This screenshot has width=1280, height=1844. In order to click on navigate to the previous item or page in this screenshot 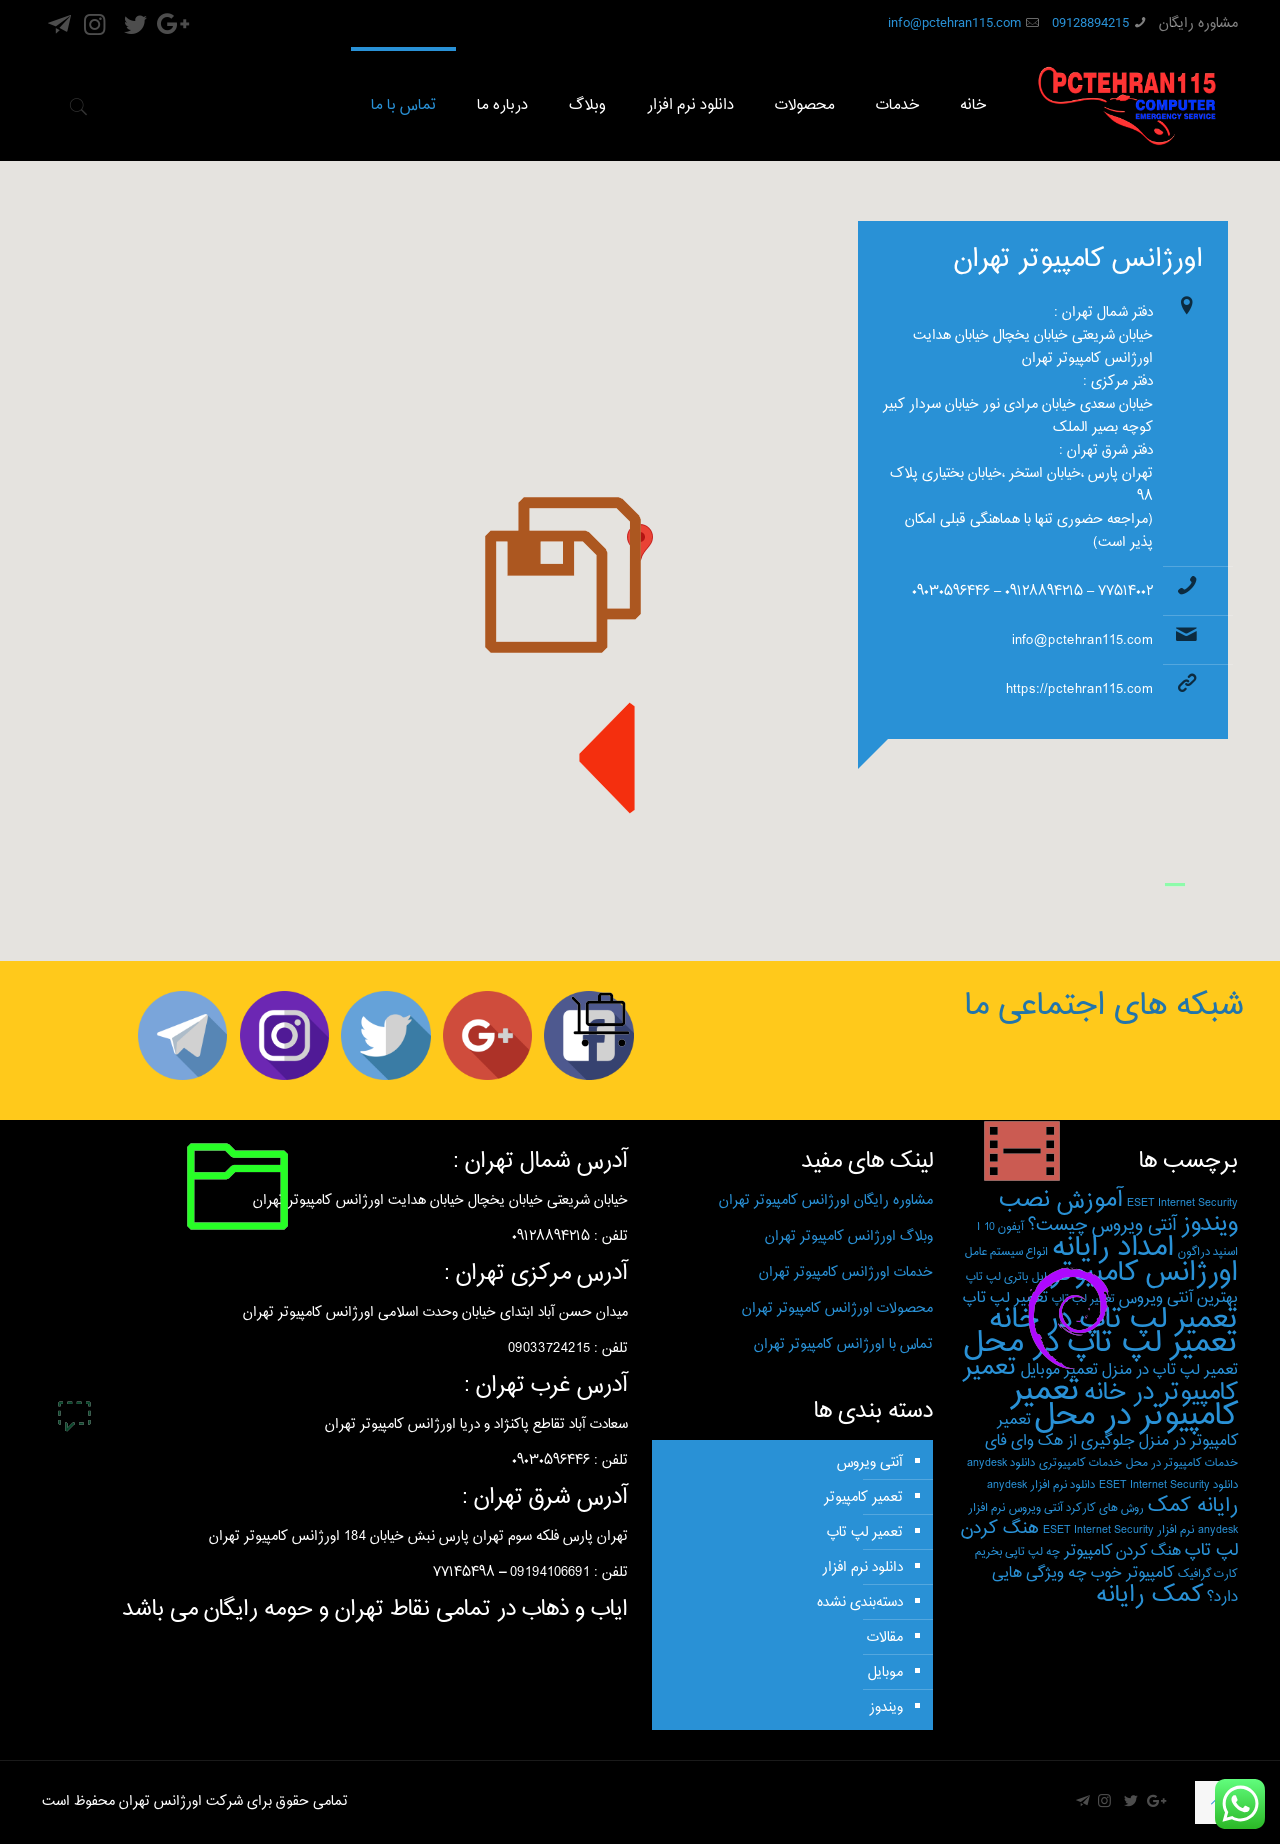, I will do `click(607, 758)`.